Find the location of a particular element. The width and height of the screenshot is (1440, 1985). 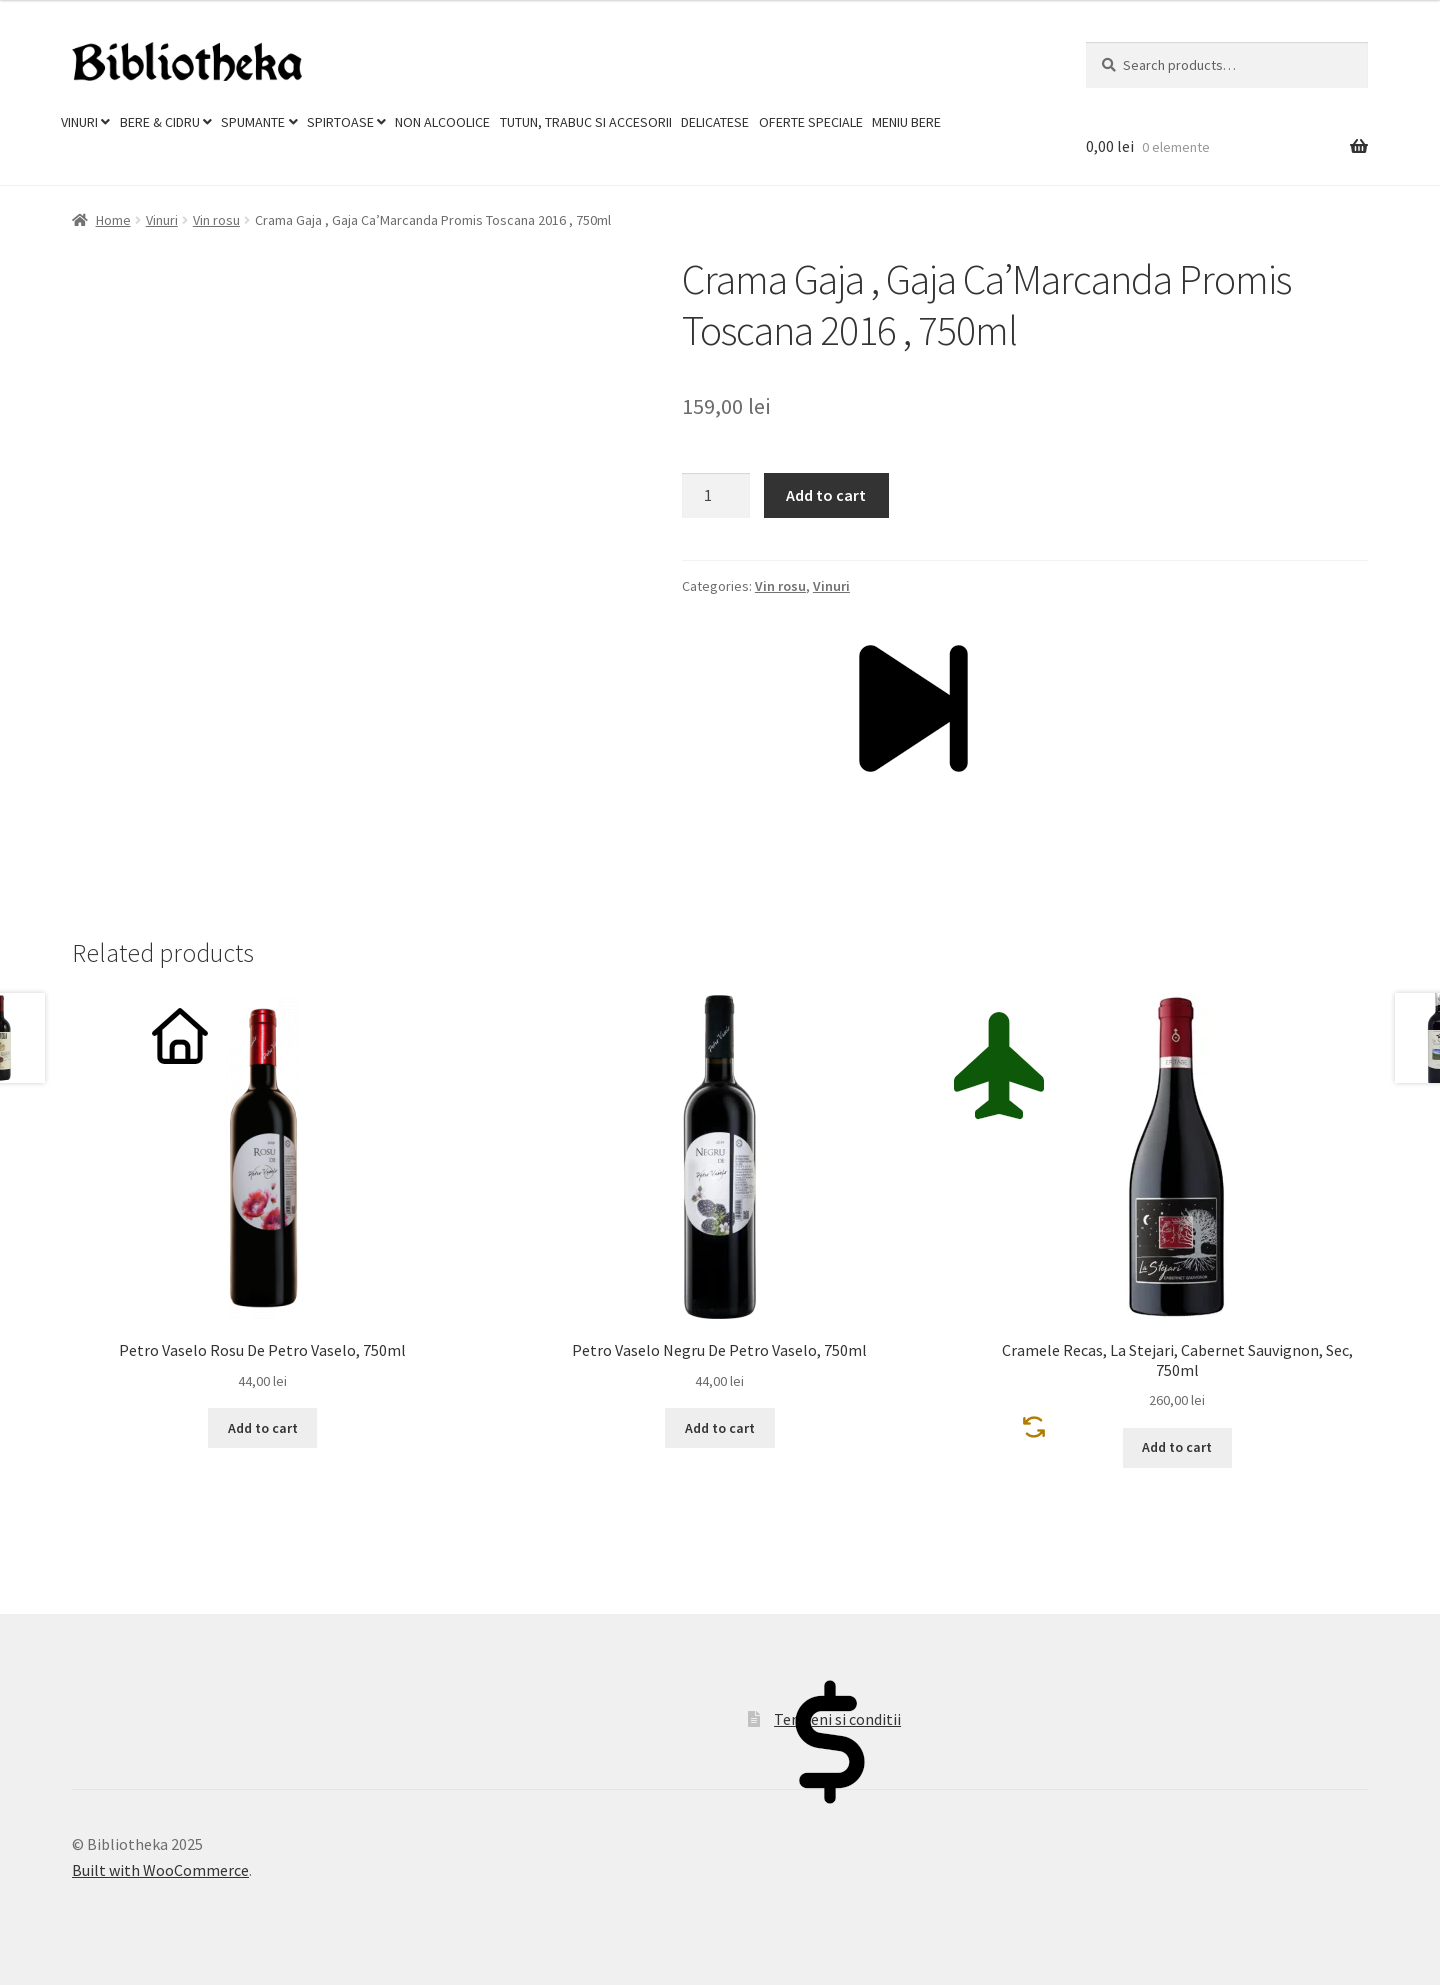

refresh or reload content is located at coordinates (1034, 1427).